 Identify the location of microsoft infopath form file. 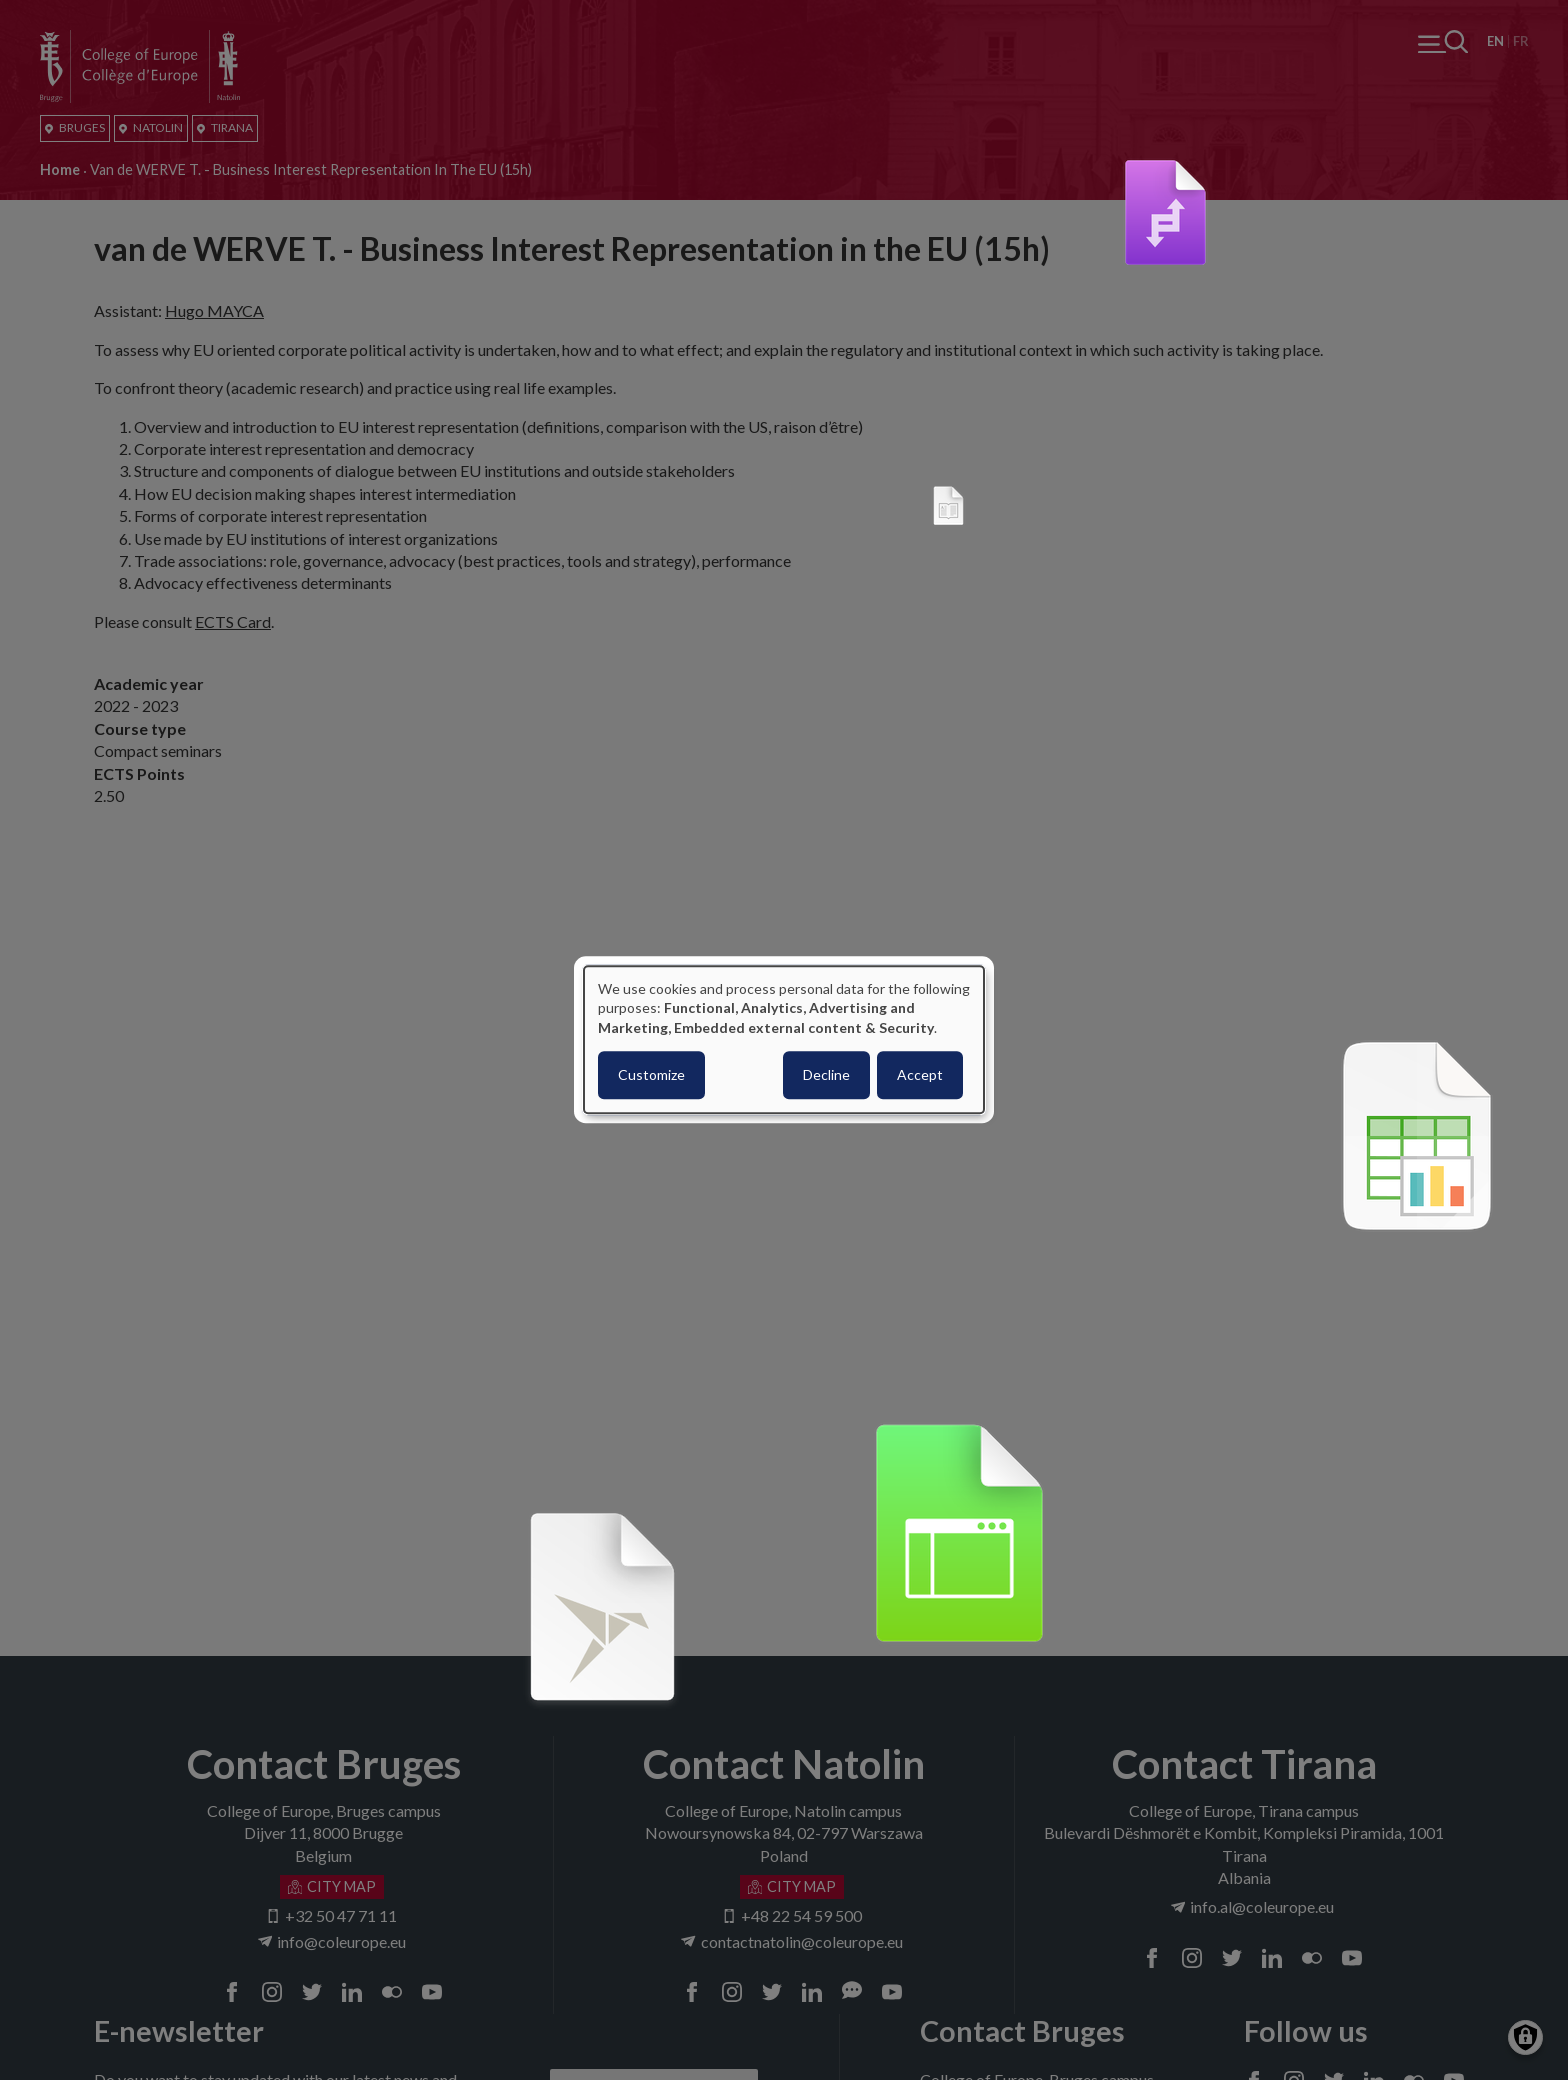
(1165, 212).